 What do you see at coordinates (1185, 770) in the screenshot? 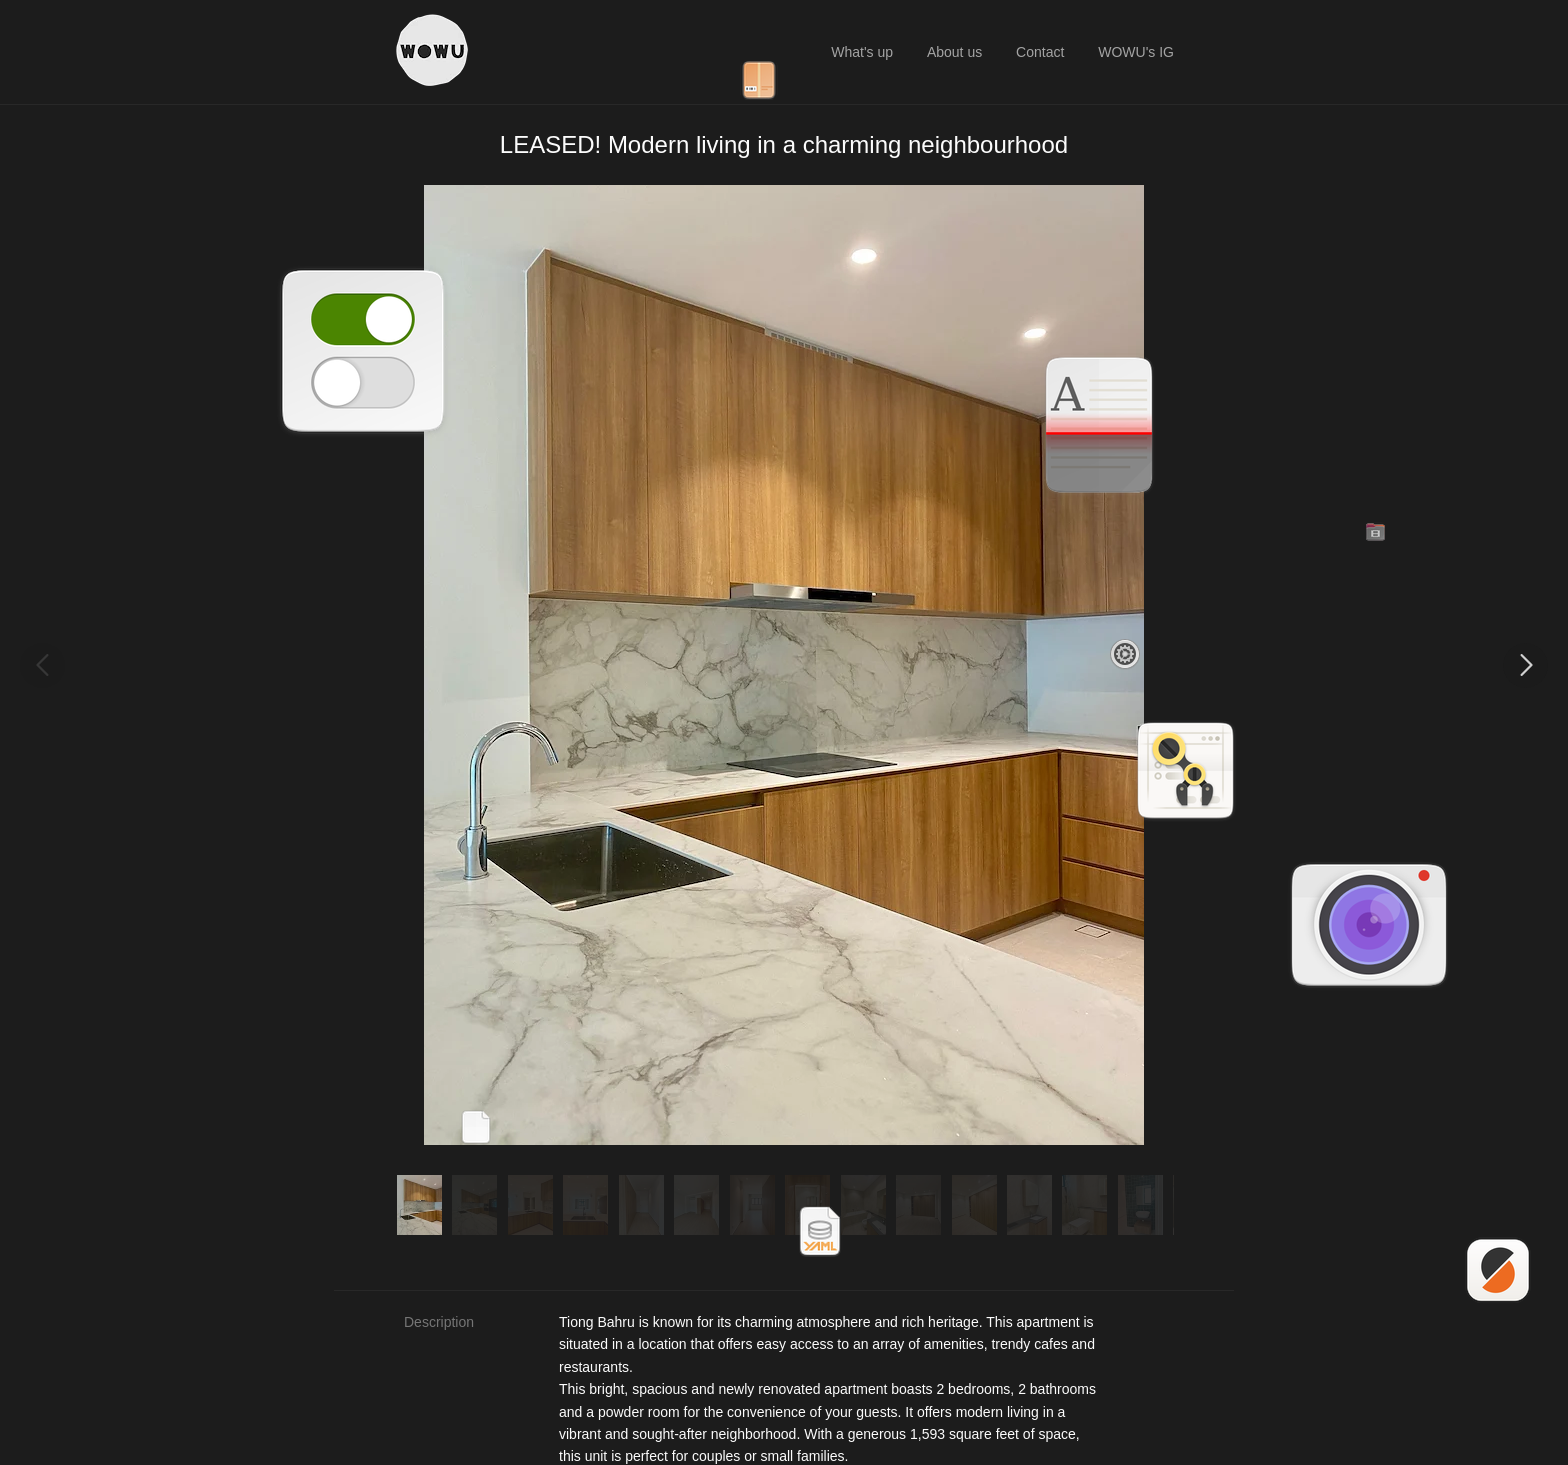
I see `open the builder app for development projects` at bounding box center [1185, 770].